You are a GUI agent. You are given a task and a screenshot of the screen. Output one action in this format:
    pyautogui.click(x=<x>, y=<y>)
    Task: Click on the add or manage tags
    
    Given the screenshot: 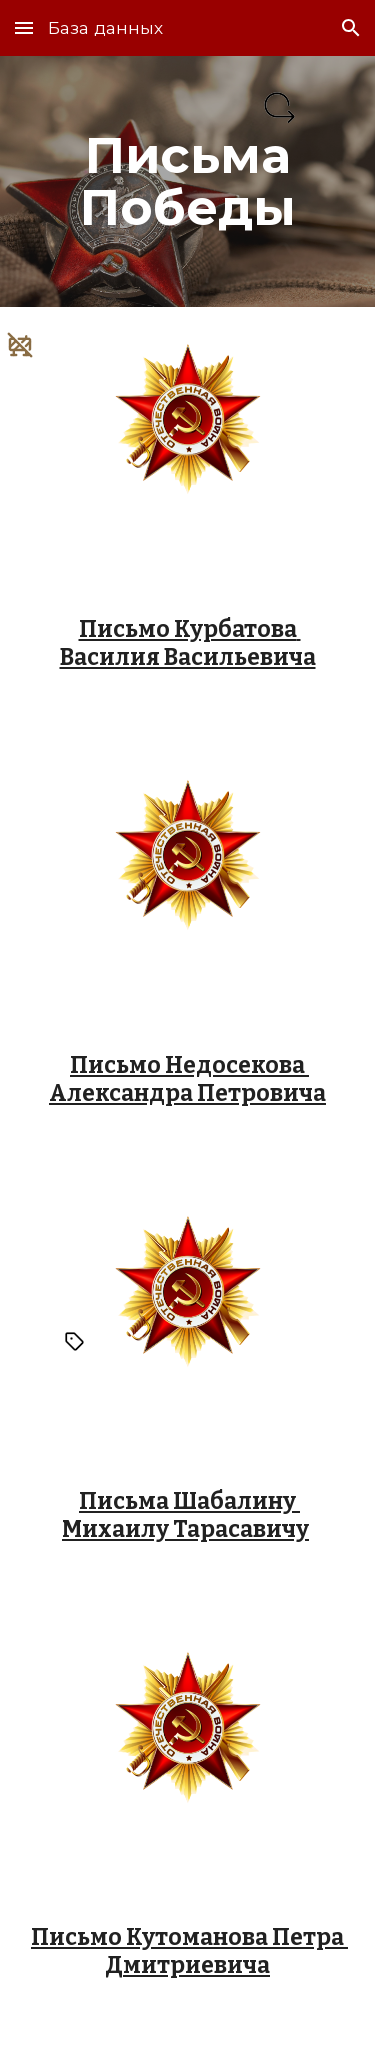 What is the action you would take?
    pyautogui.click(x=74, y=1341)
    